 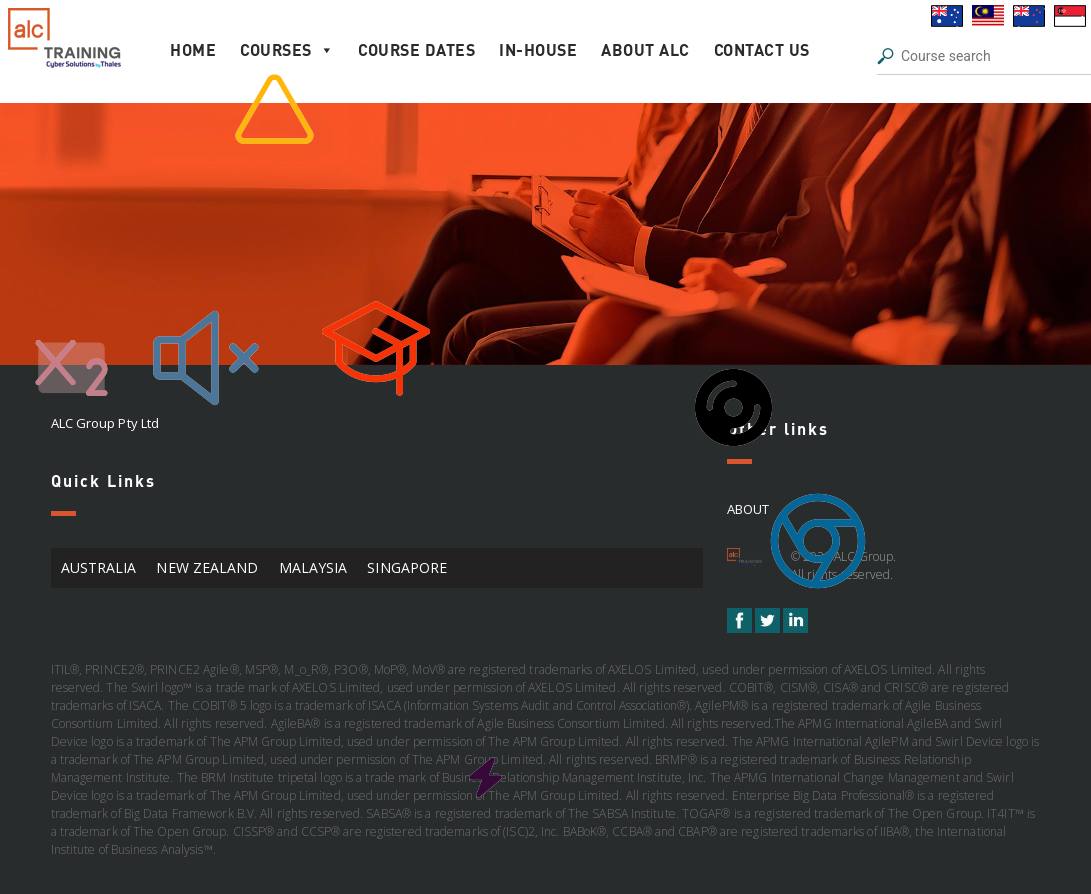 What do you see at coordinates (733, 407) in the screenshot?
I see `play music or audio content` at bounding box center [733, 407].